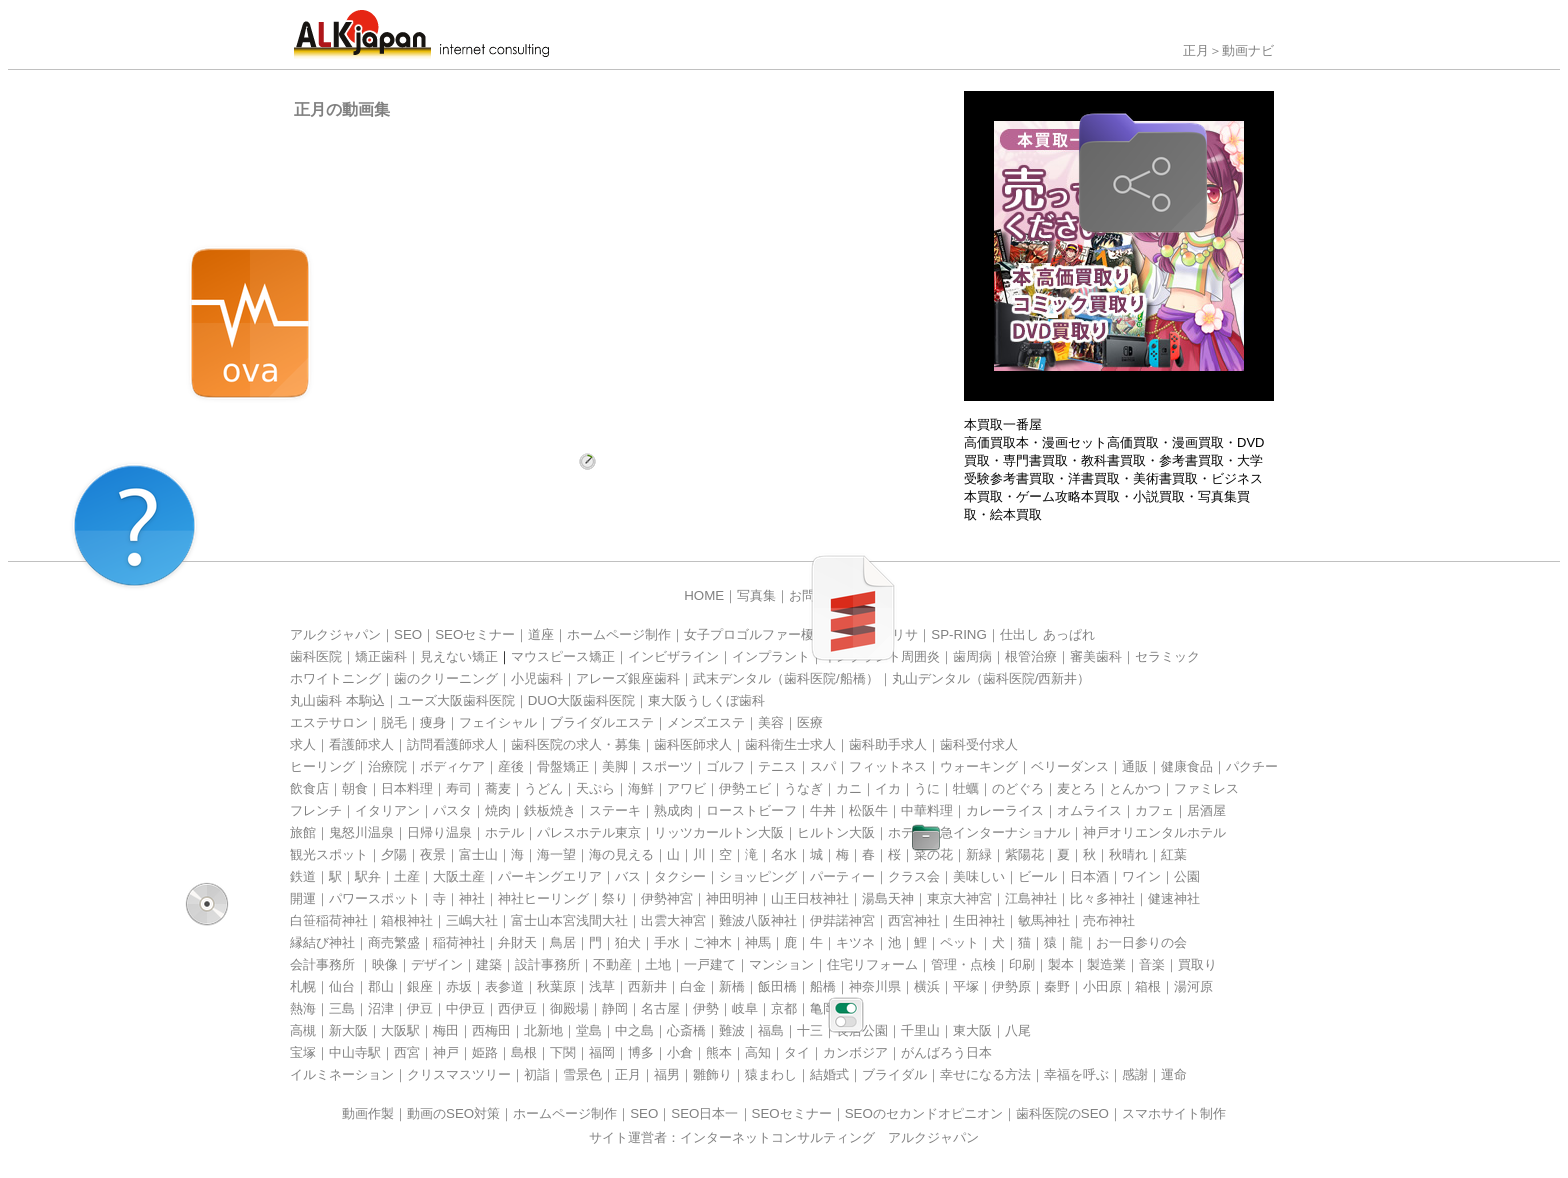 This screenshot has width=1568, height=1178. I want to click on open the help center or documentation, so click(134, 525).